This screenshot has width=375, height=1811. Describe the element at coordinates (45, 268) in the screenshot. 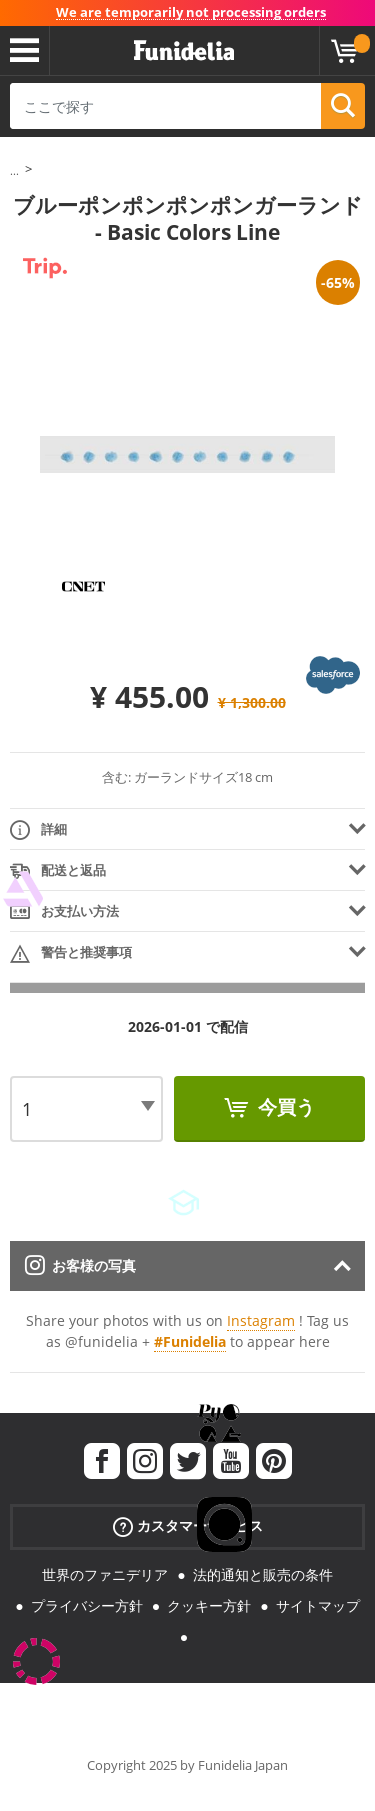

I see `open the Trip.com app` at that location.